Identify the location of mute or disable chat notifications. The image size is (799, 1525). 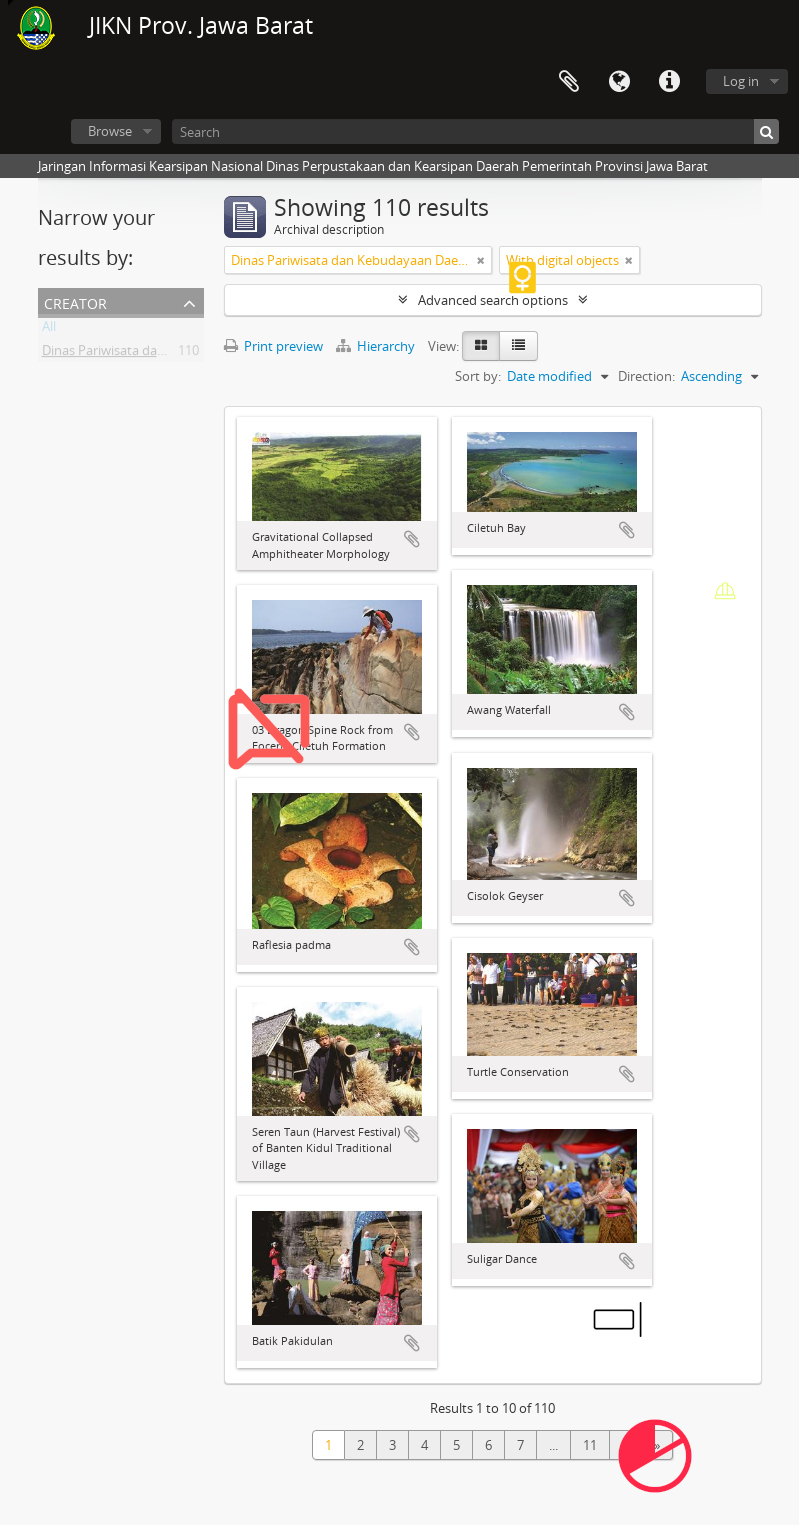
(269, 726).